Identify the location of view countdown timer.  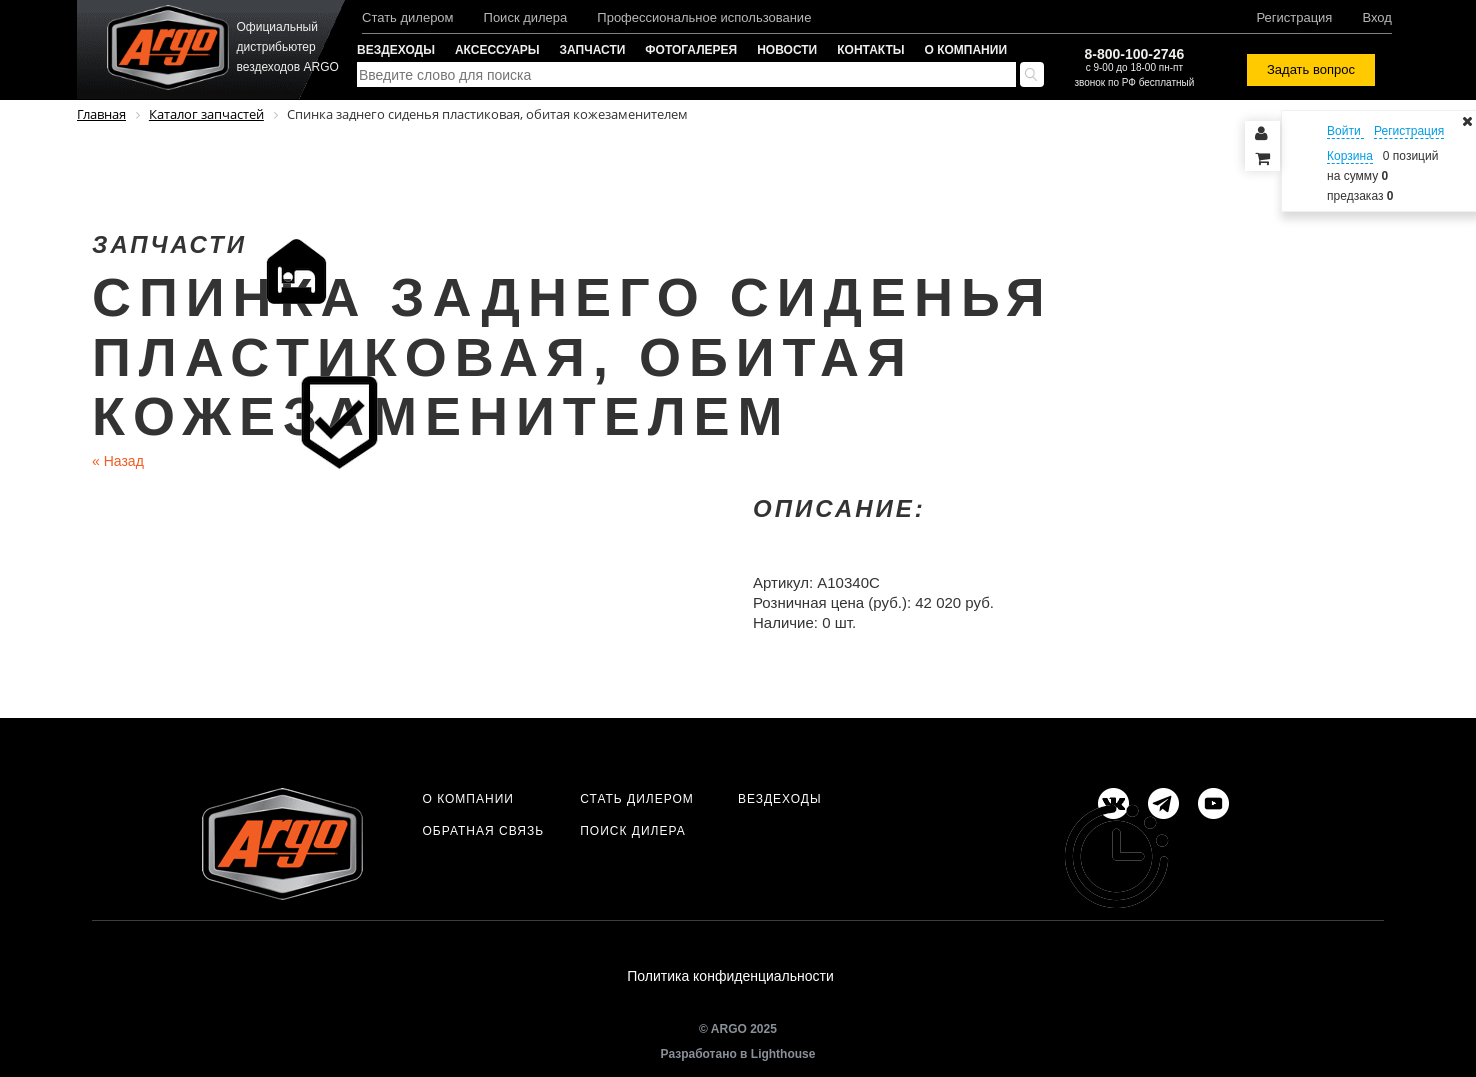
(1116, 856).